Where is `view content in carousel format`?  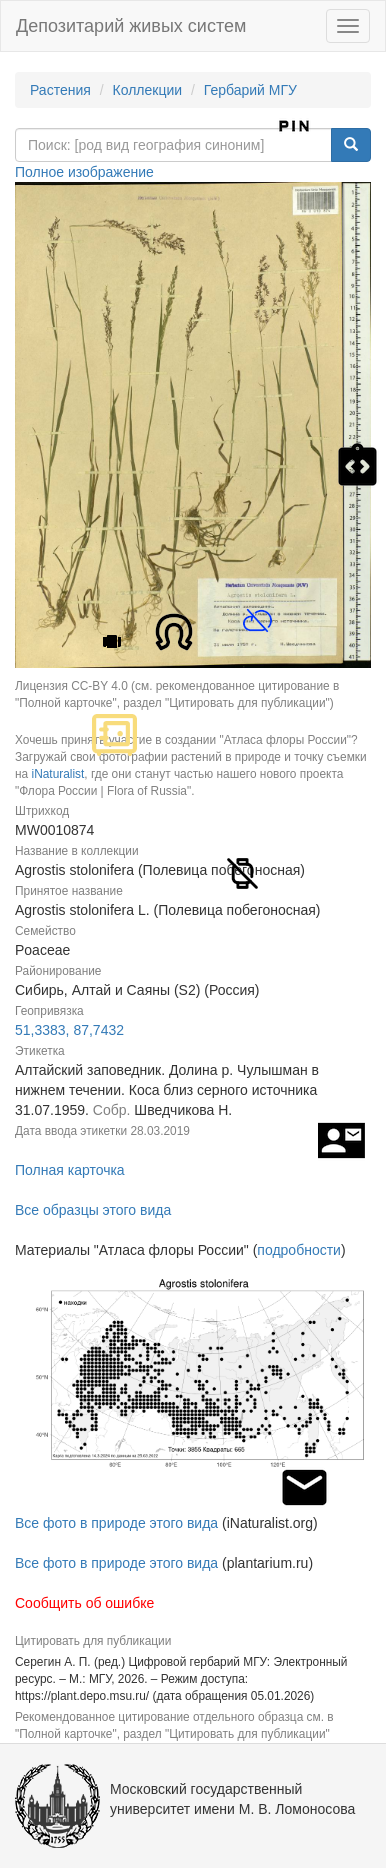 view content in carousel format is located at coordinates (112, 642).